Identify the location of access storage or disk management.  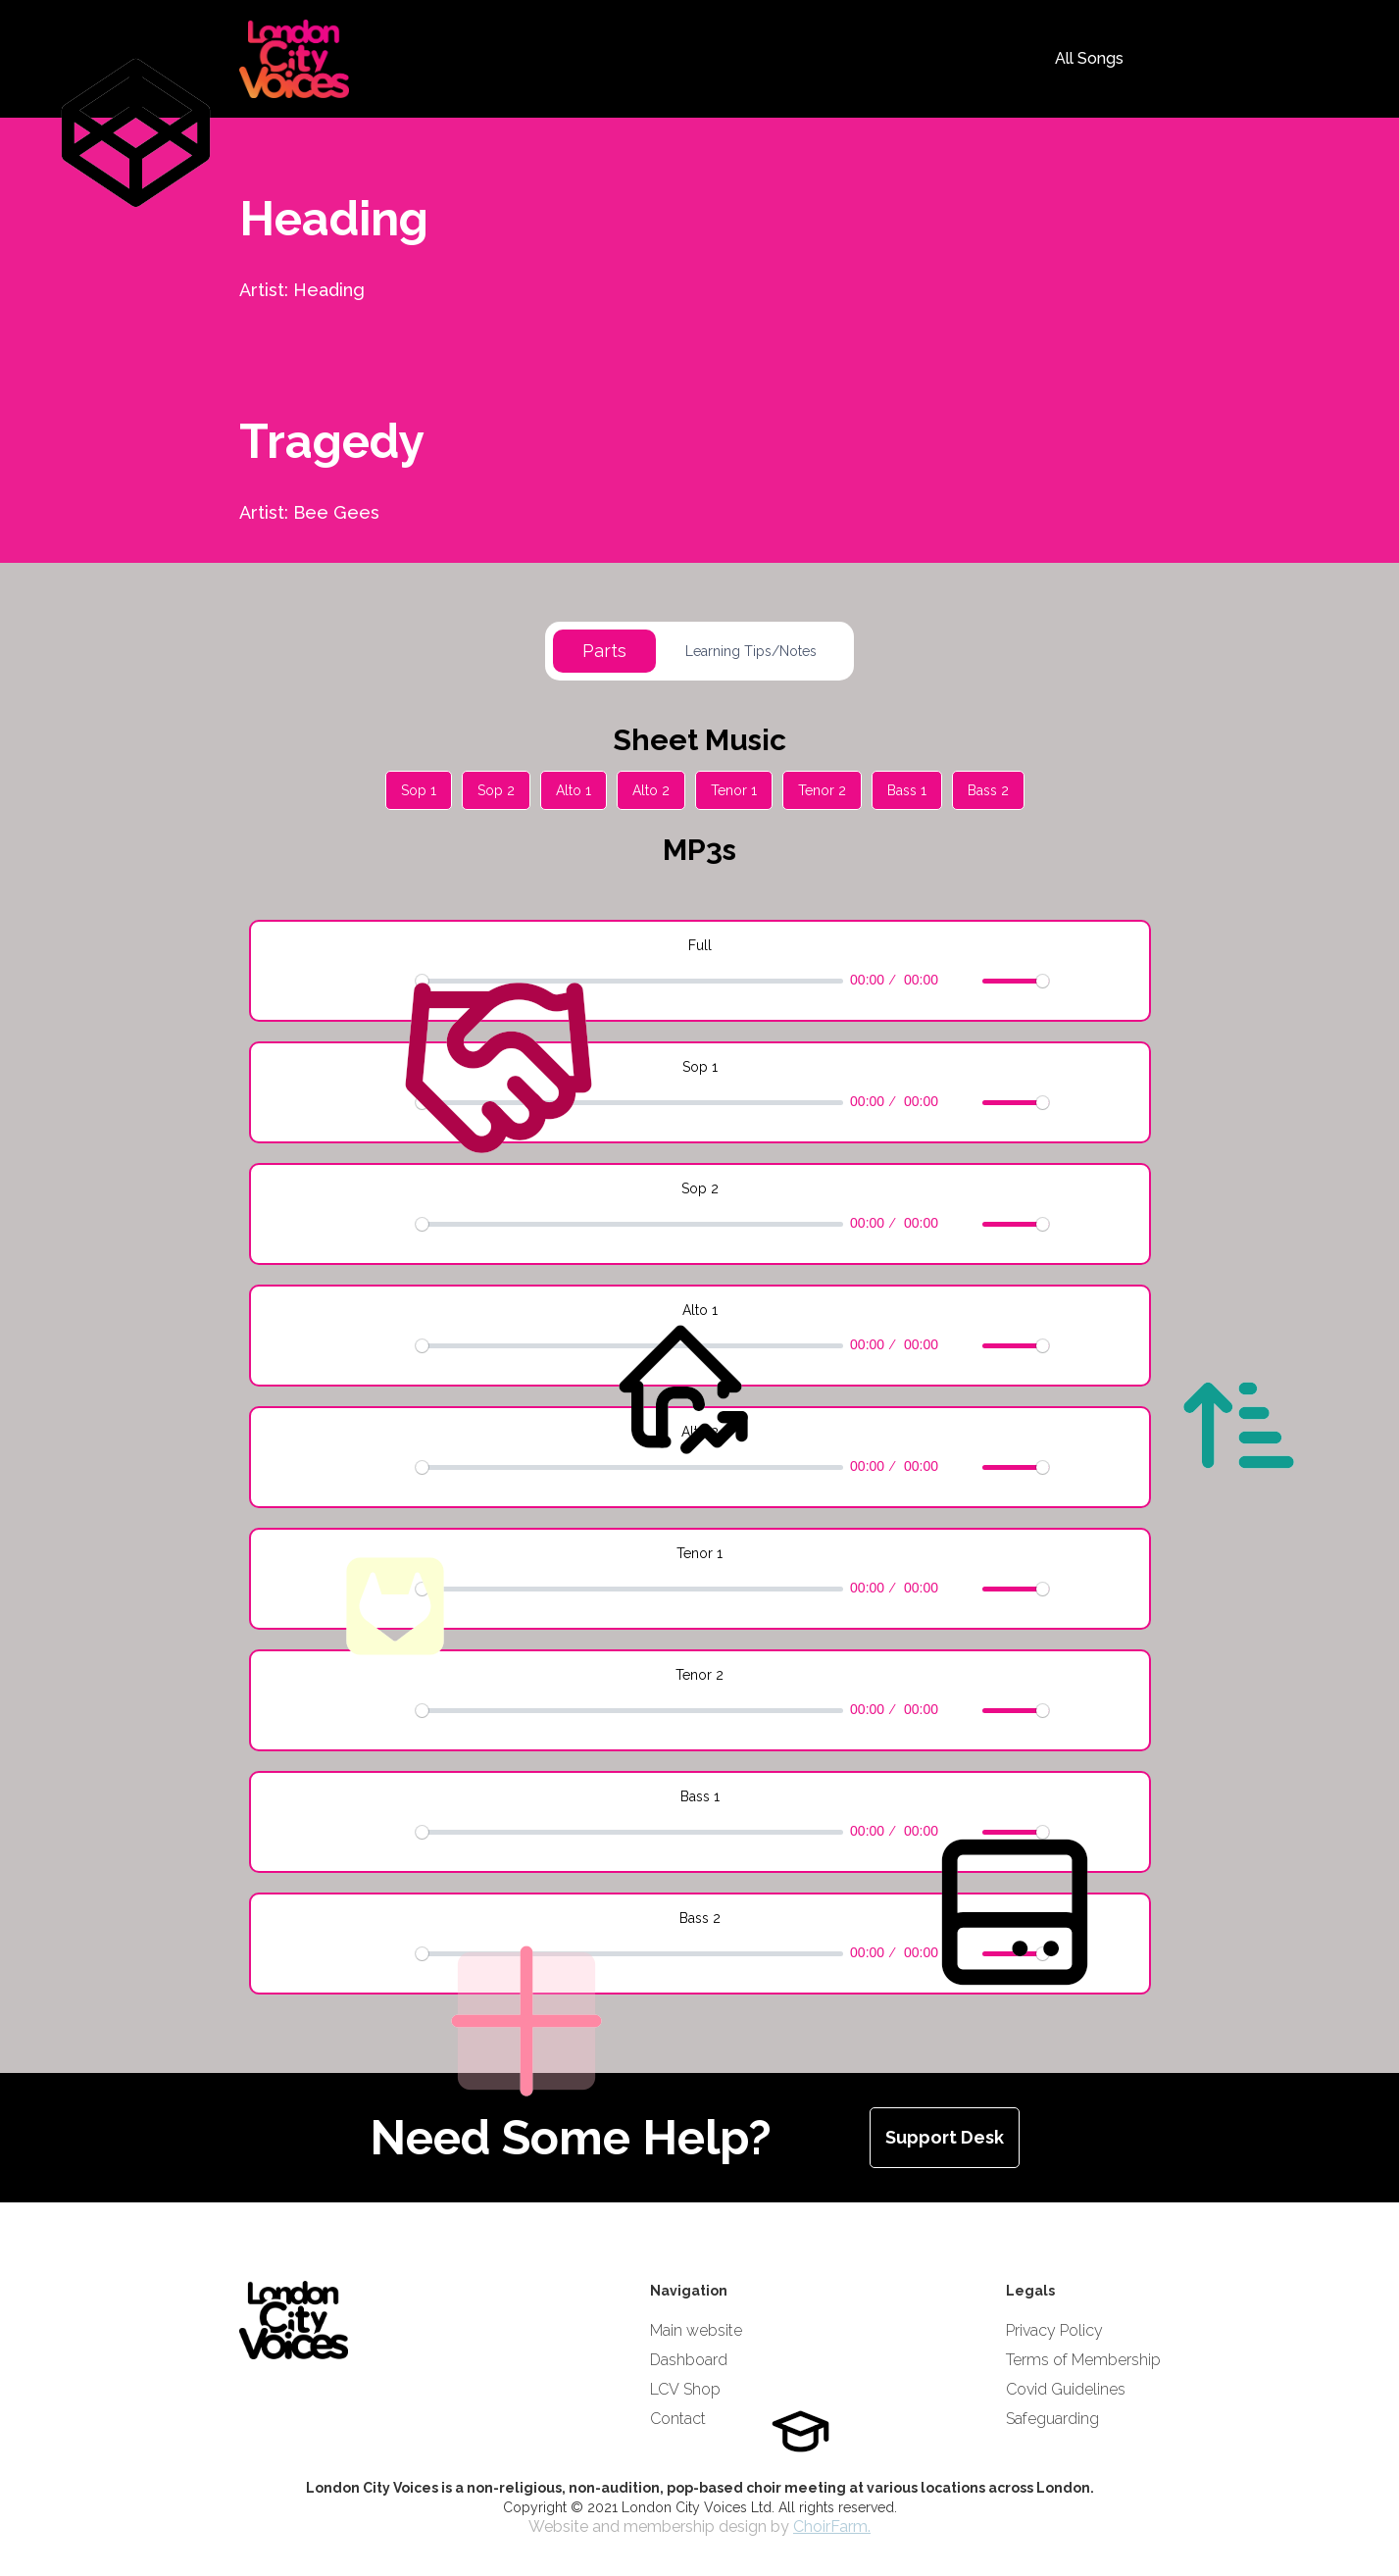
(1015, 1912).